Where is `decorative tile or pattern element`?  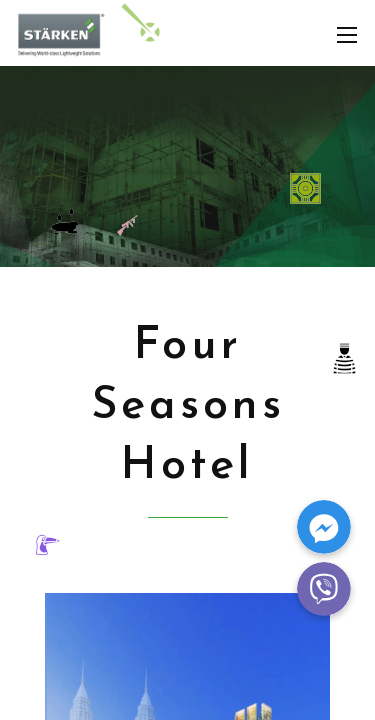
decorative tile or pattern element is located at coordinates (305, 188).